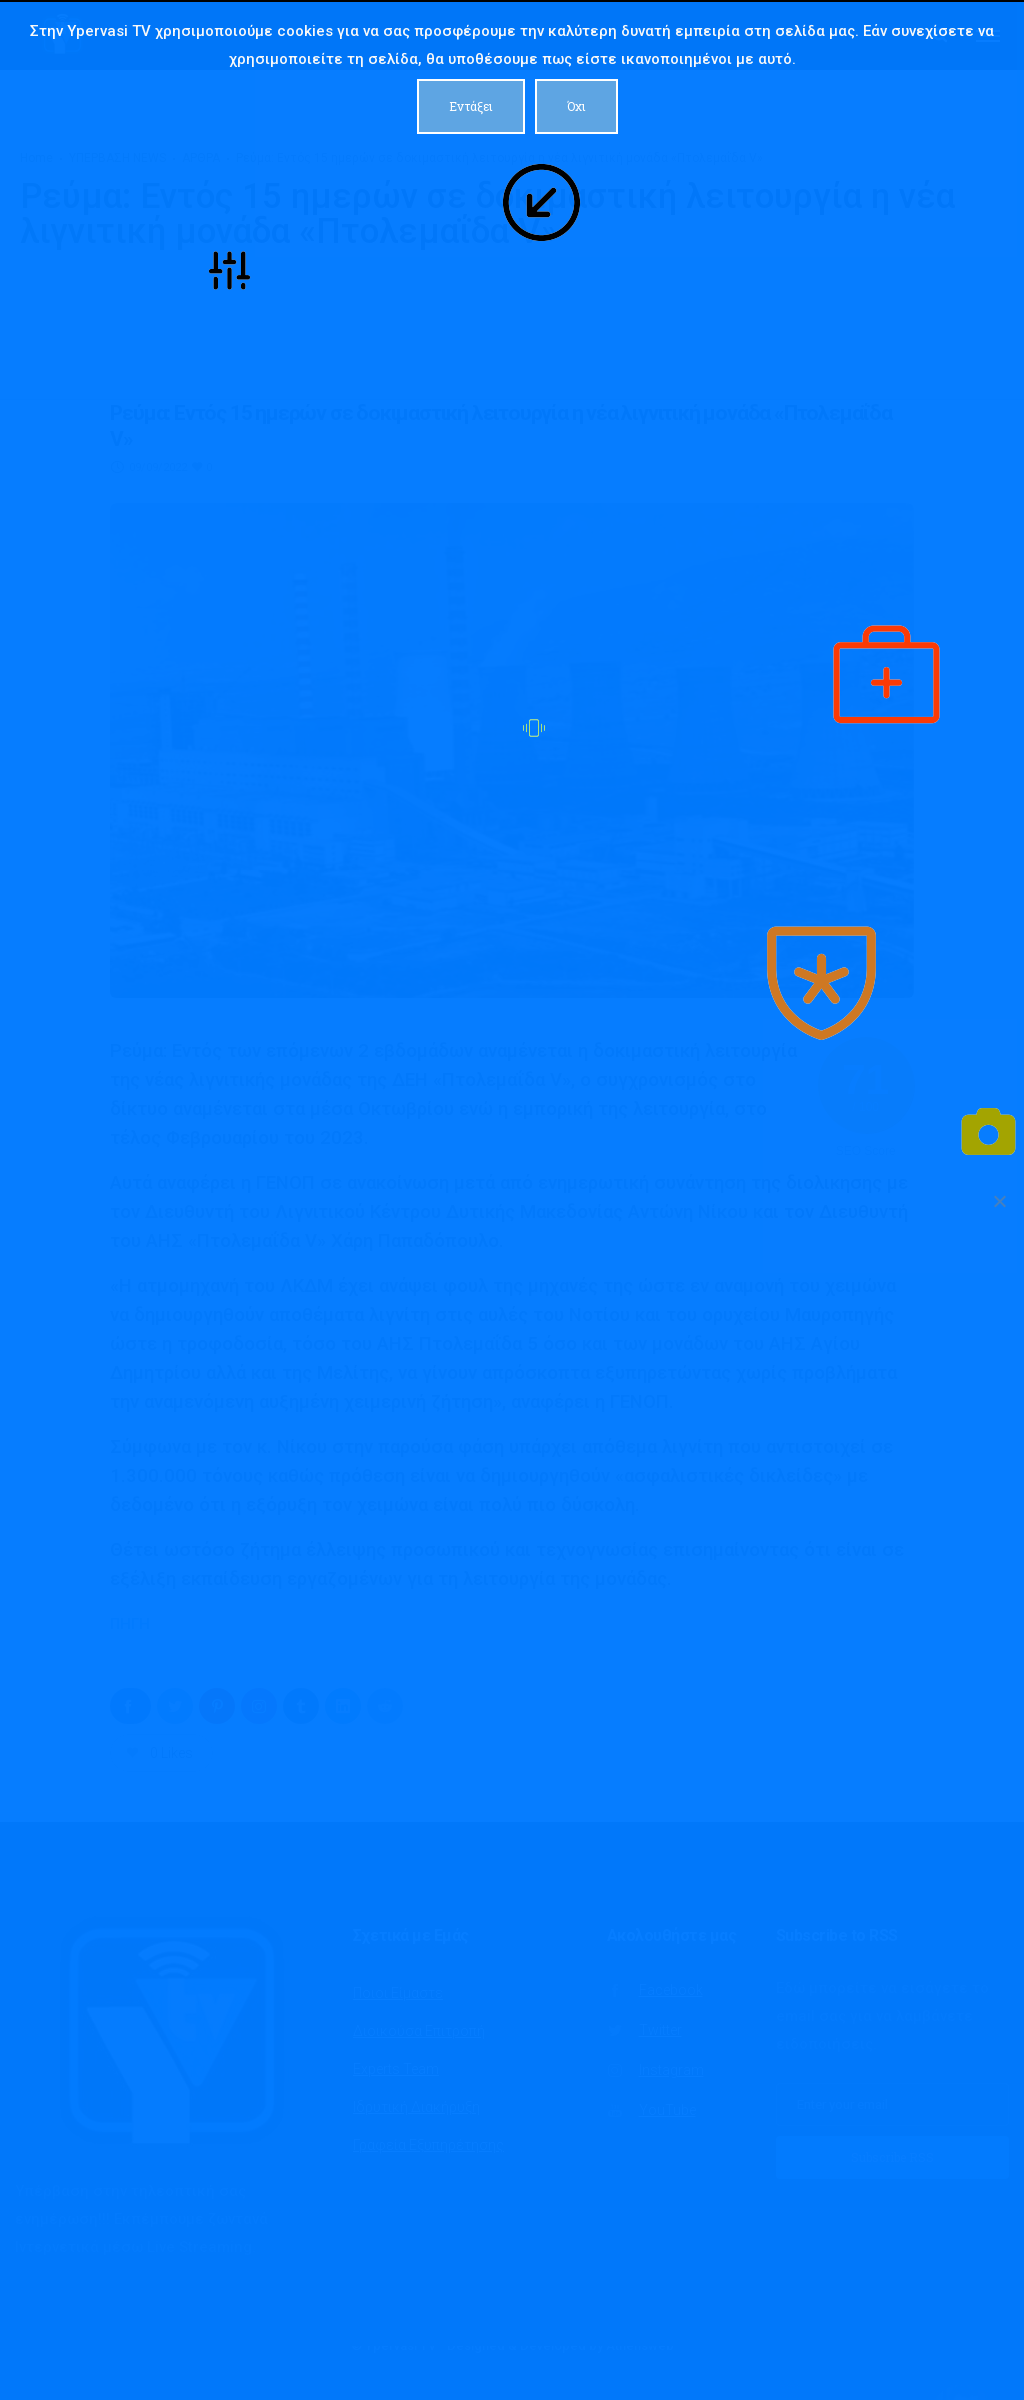 This screenshot has height=2400, width=1024. What do you see at coordinates (229, 270) in the screenshot?
I see `adjust settings or preferences` at bounding box center [229, 270].